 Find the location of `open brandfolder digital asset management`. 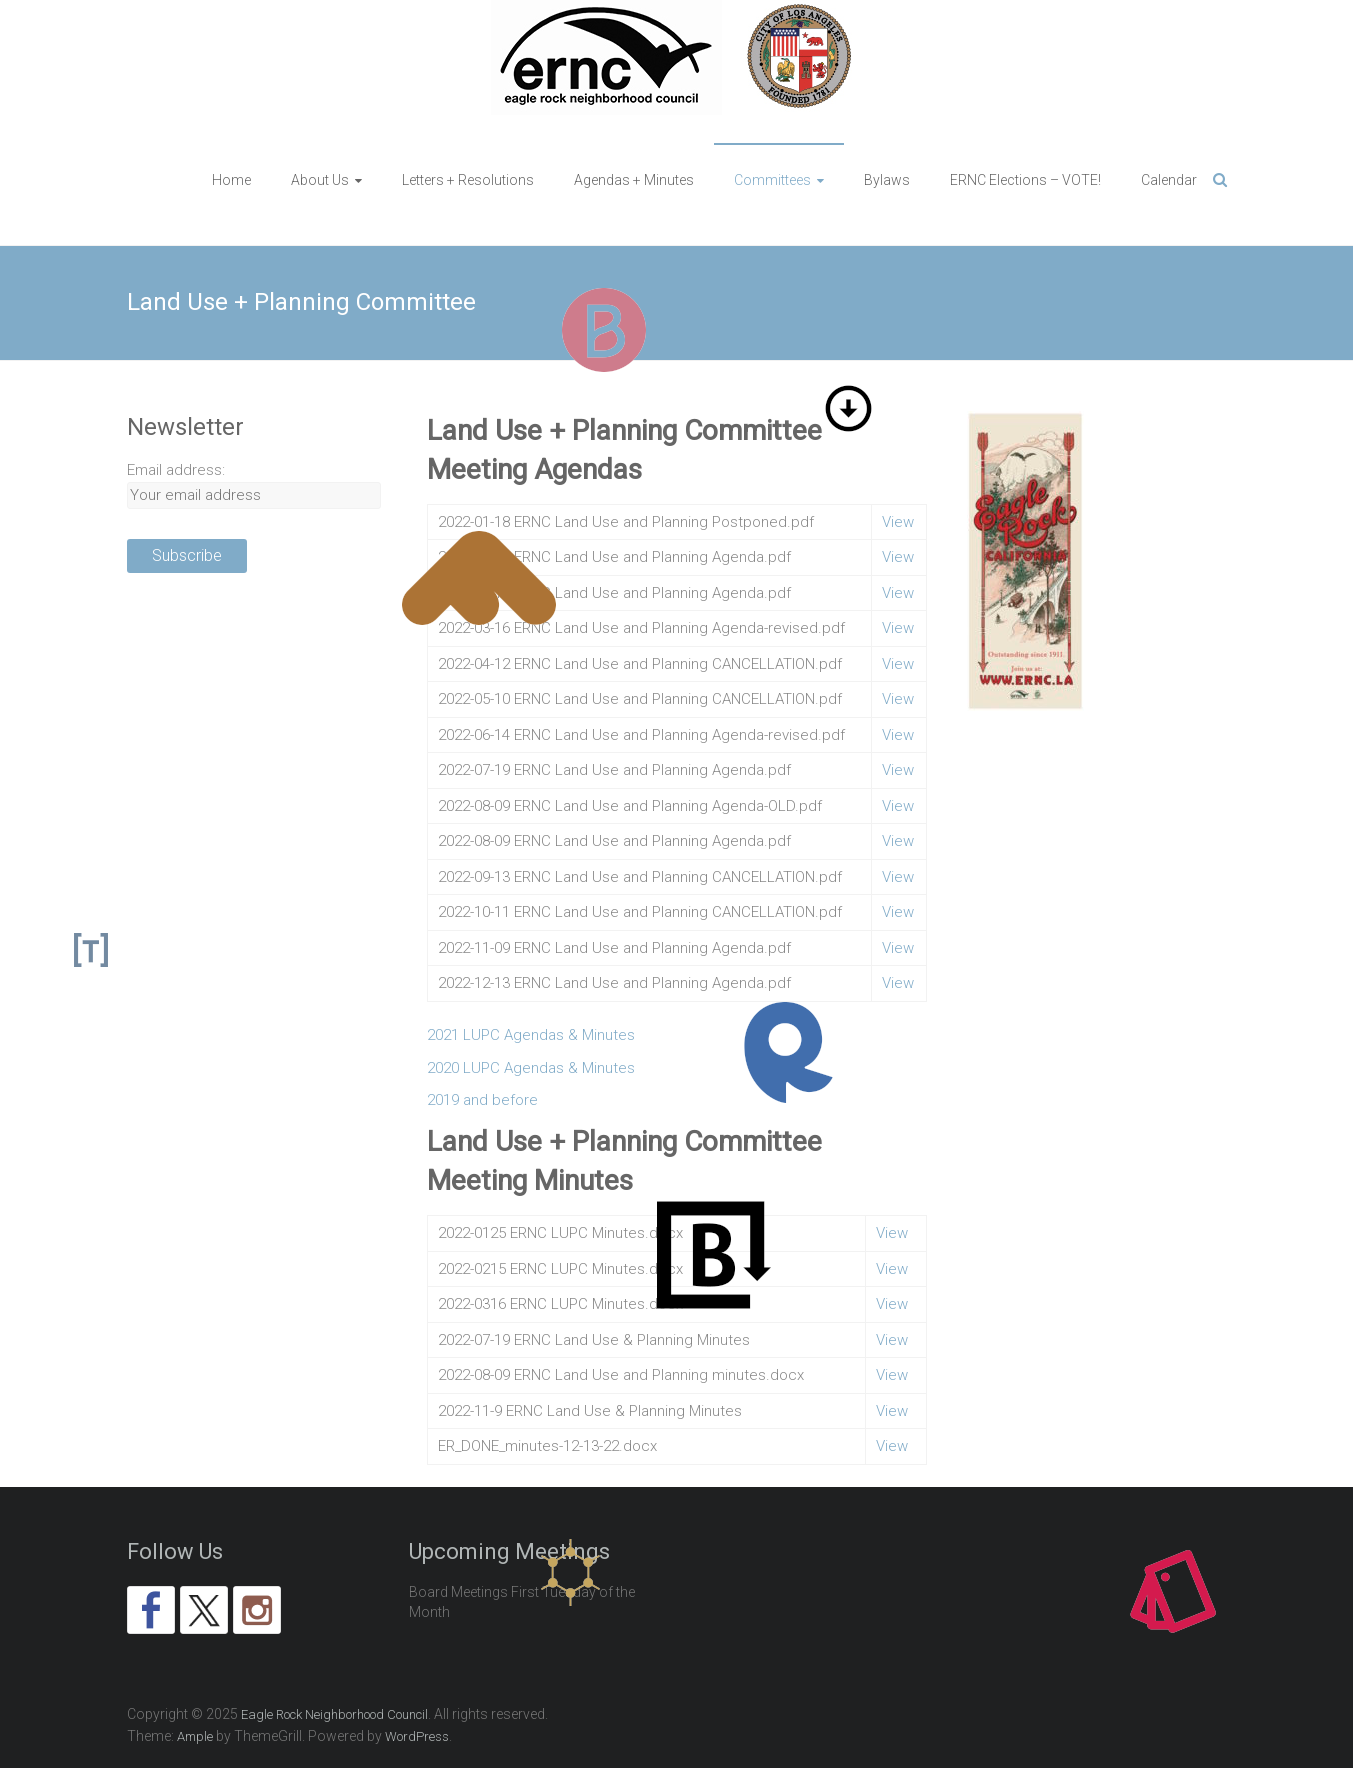

open brandfolder digital asset management is located at coordinates (714, 1255).